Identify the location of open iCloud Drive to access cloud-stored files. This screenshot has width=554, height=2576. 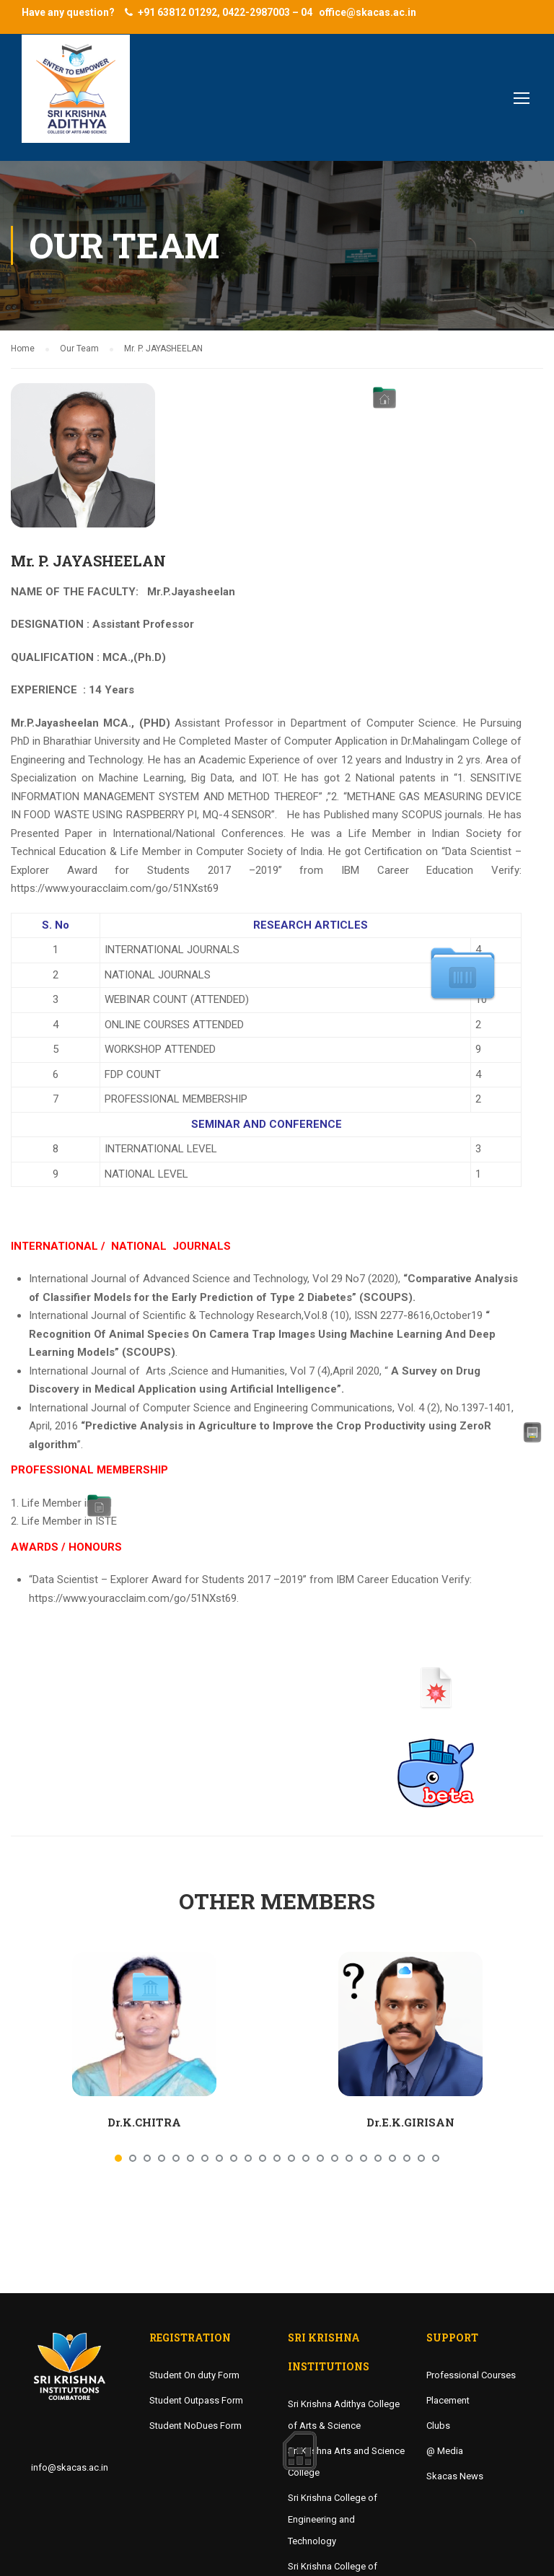
(405, 1971).